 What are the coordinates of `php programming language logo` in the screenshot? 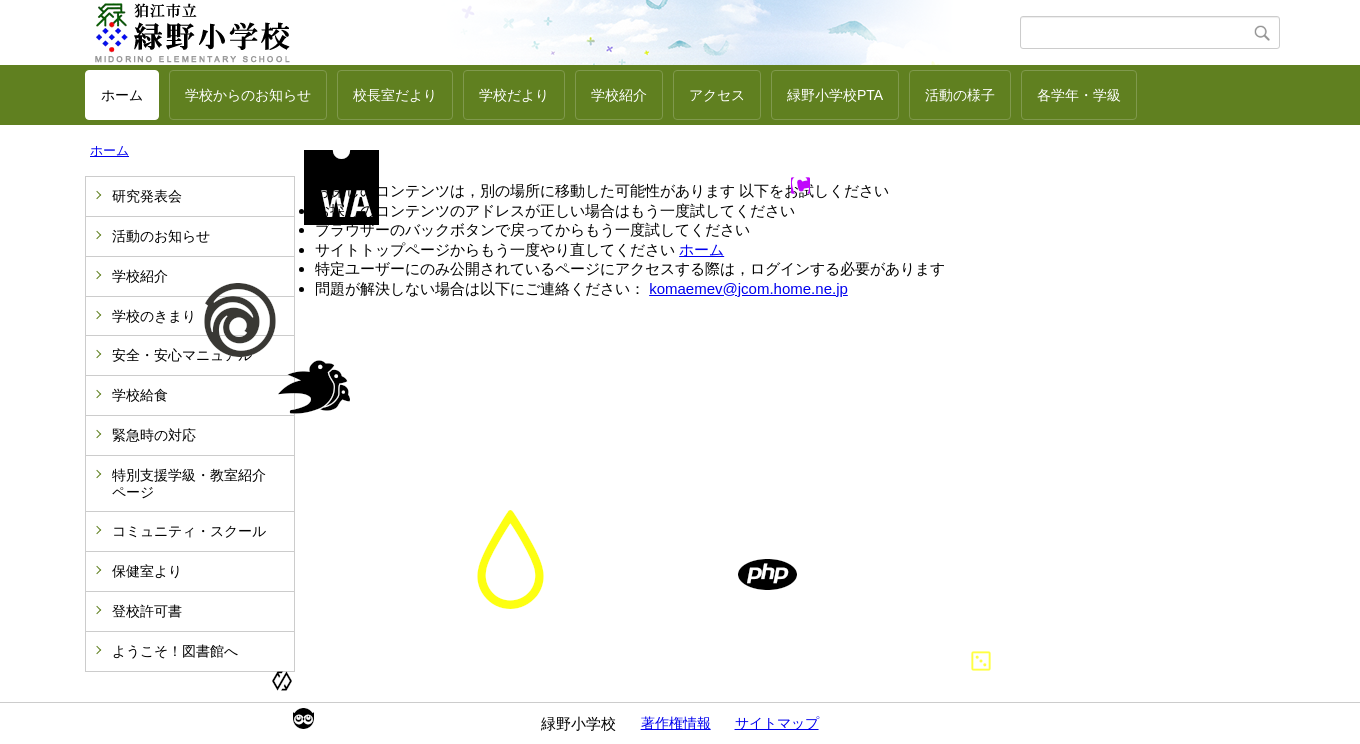 It's located at (767, 574).